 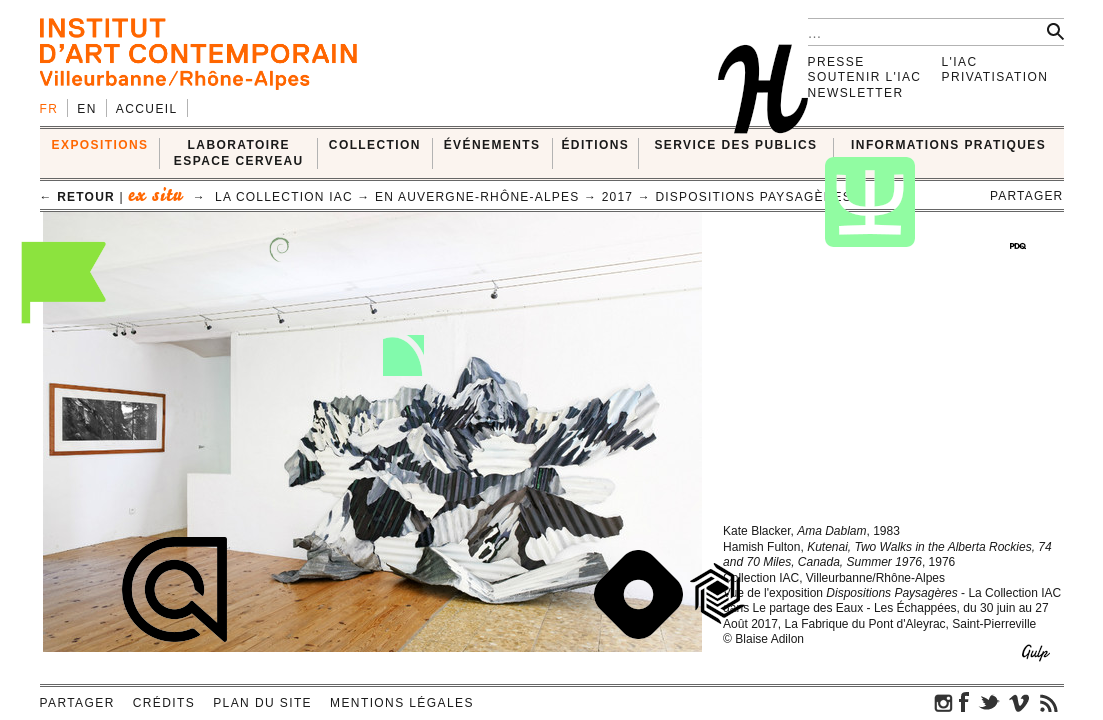 I want to click on flag or mark an item for follow-up, so click(x=64, y=280).